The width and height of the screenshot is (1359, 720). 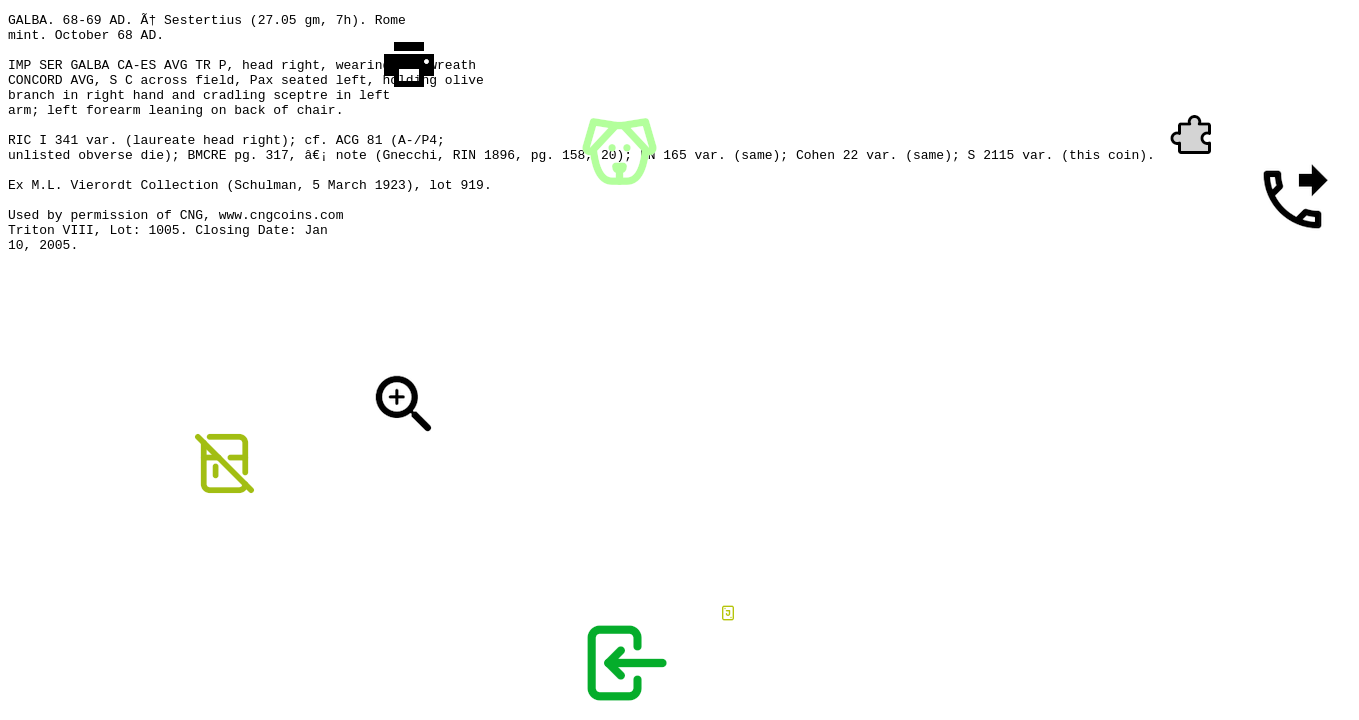 I want to click on print current document or page, so click(x=409, y=64).